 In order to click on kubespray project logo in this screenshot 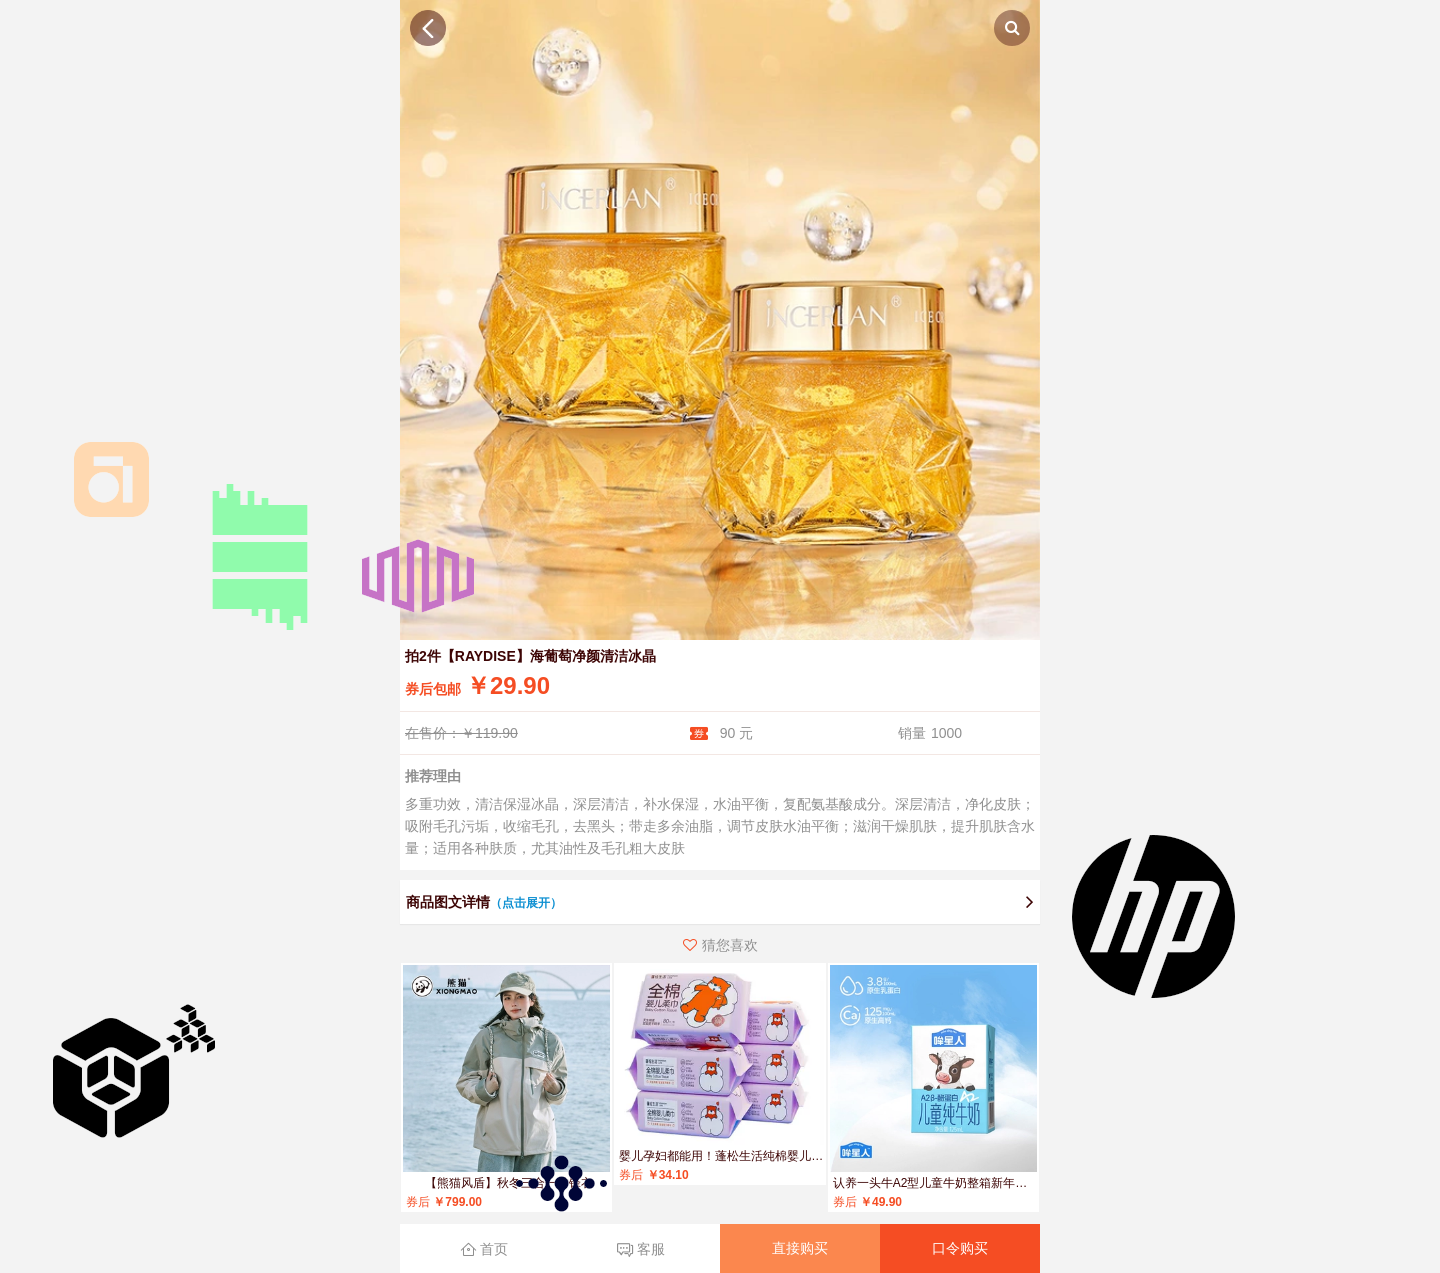, I will do `click(134, 1071)`.